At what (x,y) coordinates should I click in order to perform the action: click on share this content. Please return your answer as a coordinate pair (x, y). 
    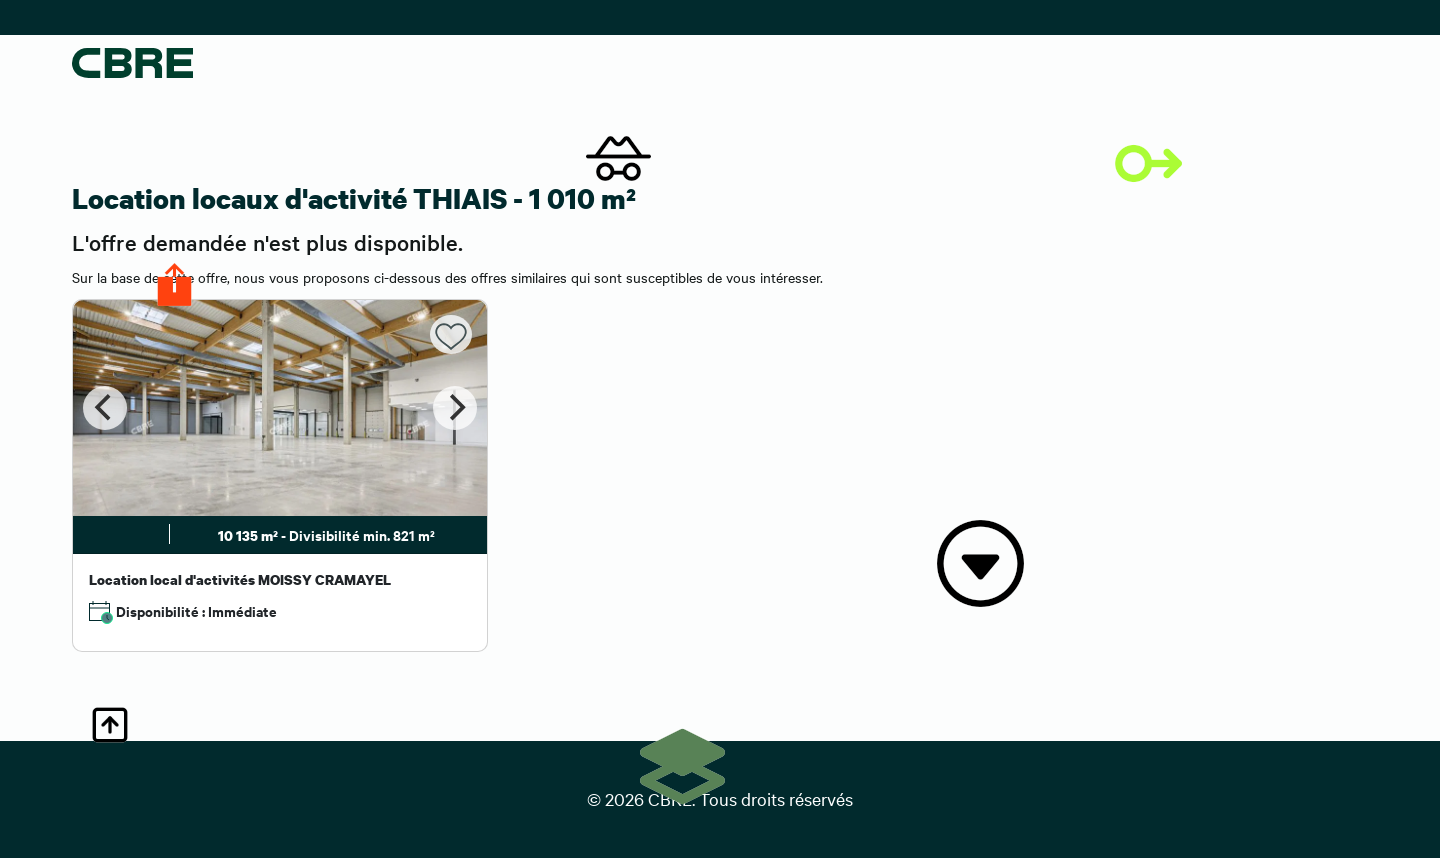
    Looking at the image, I should click on (174, 284).